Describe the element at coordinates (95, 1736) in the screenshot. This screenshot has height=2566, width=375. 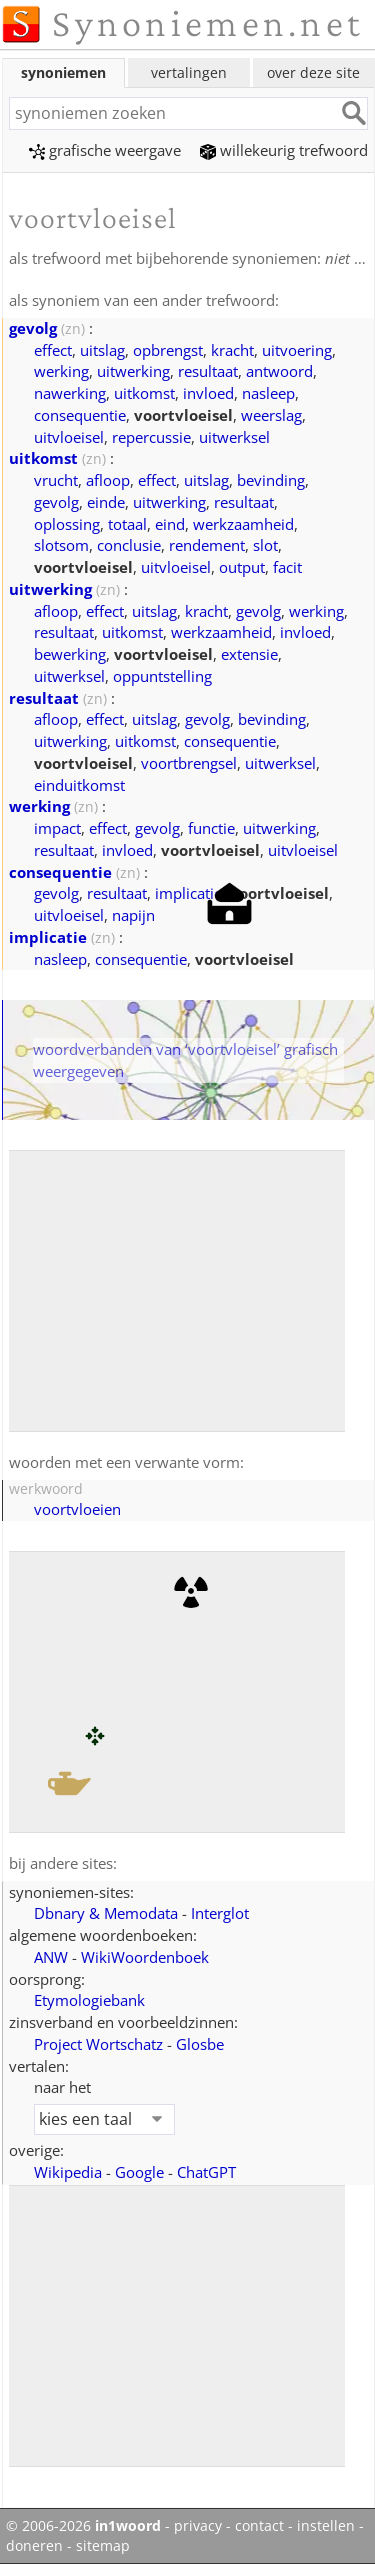
I see `center or focus on a specific point` at that location.